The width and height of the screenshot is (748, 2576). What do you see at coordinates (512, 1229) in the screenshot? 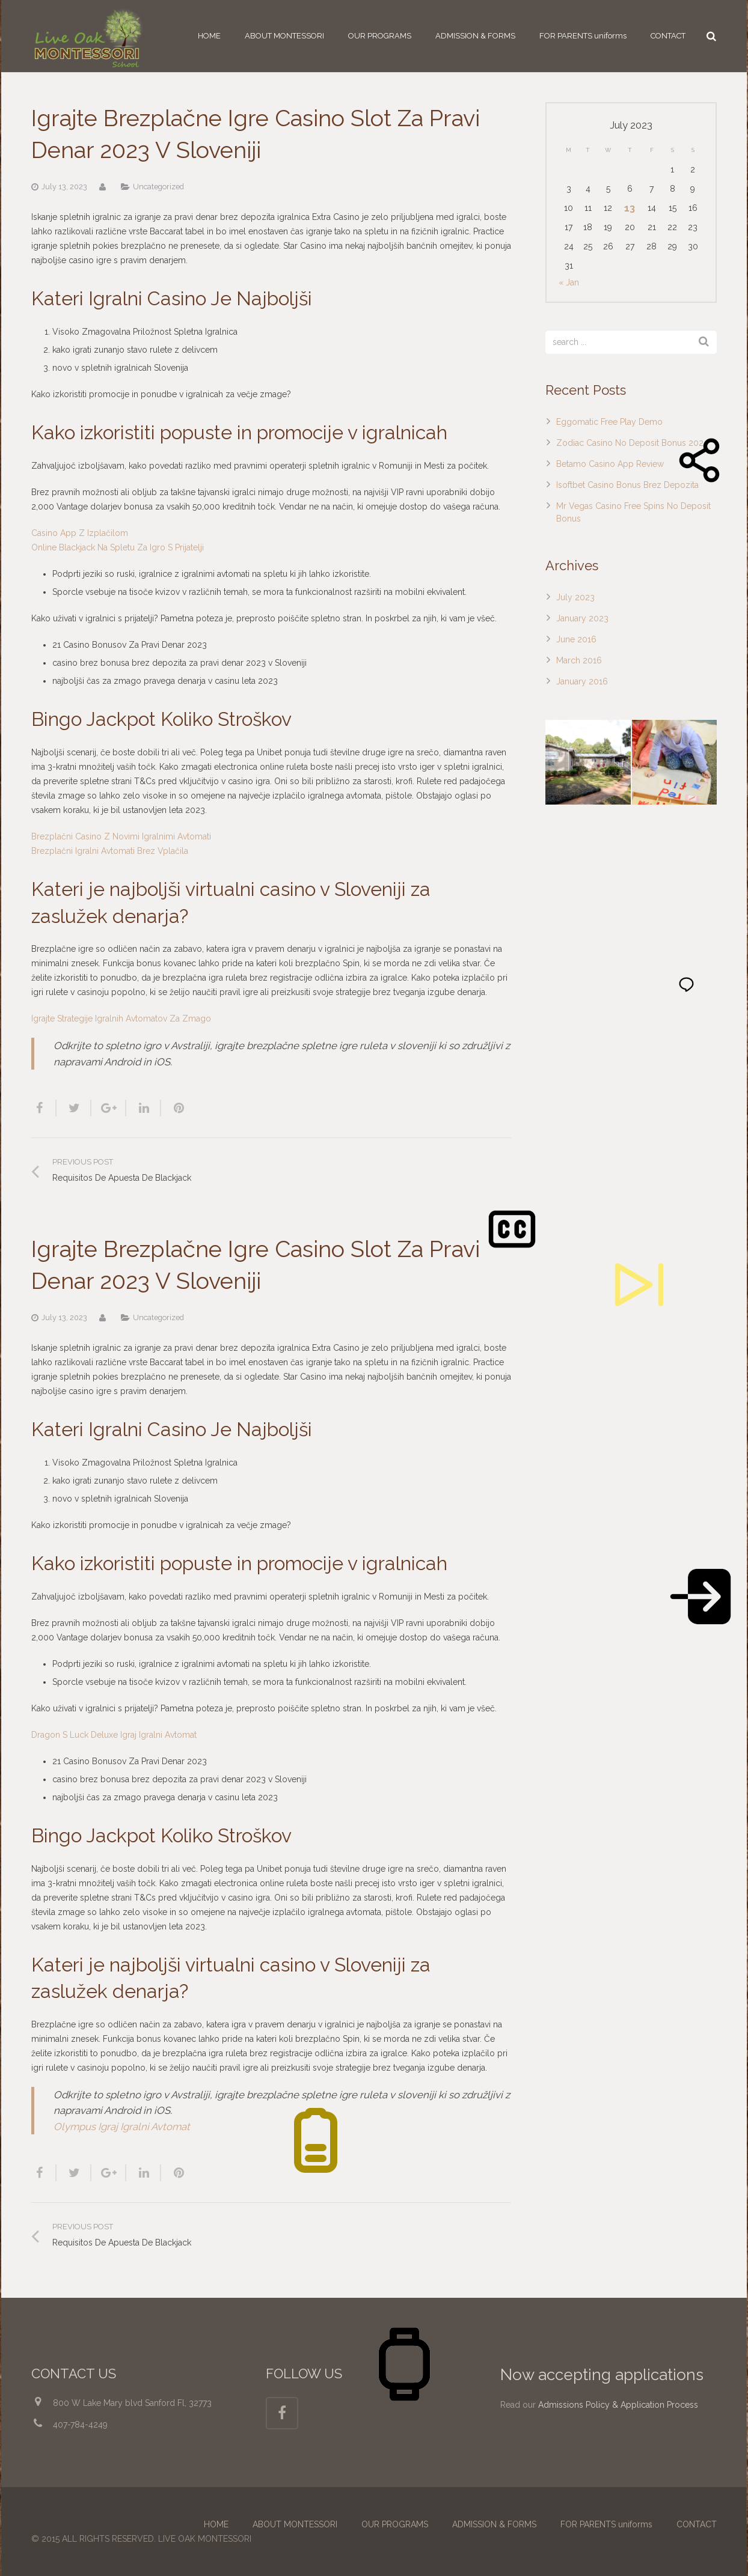
I see `enable closed captions` at bounding box center [512, 1229].